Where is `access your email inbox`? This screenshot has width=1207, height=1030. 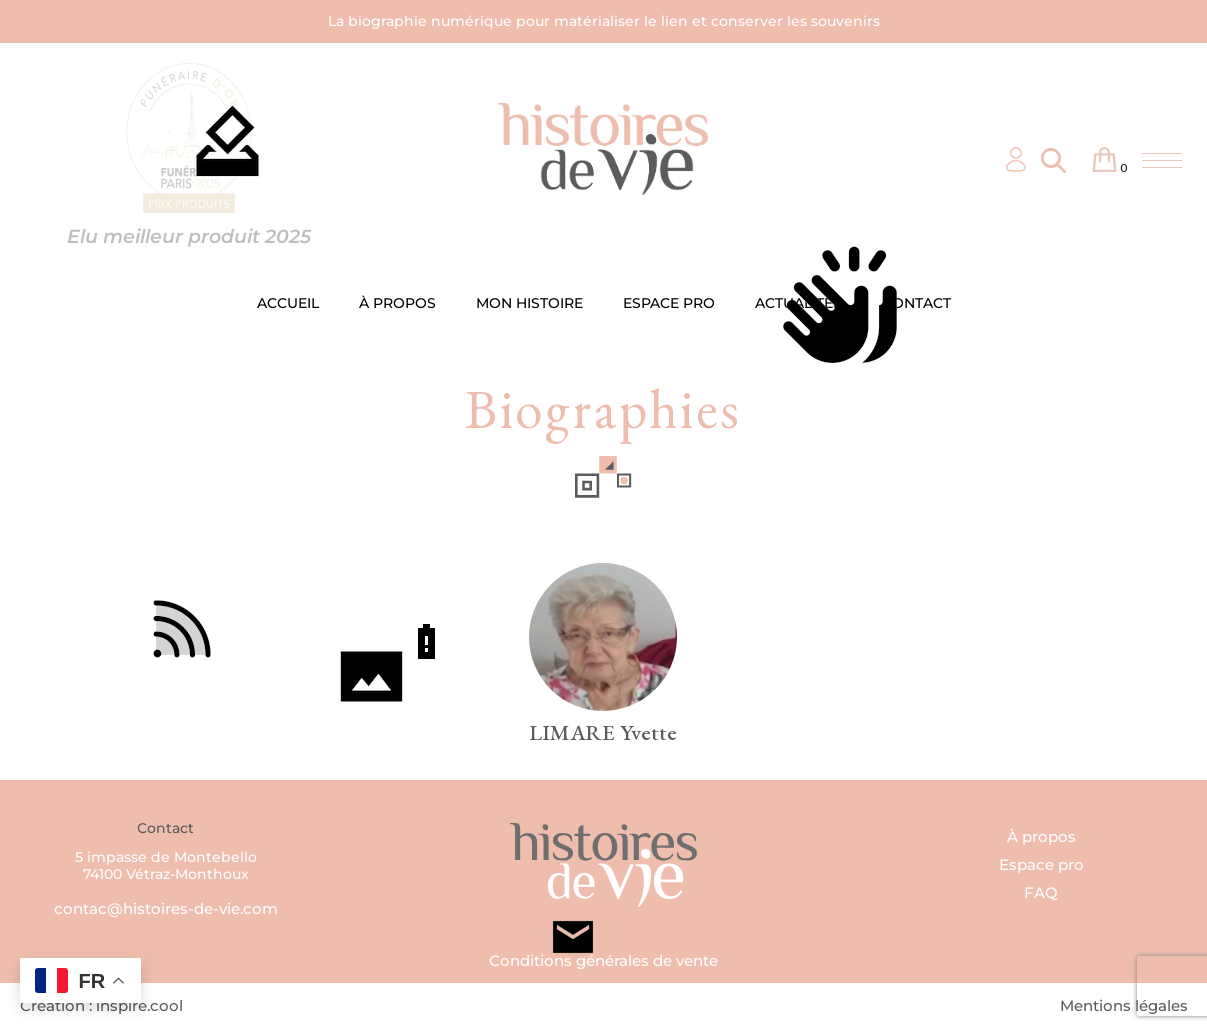
access your email inbox is located at coordinates (573, 937).